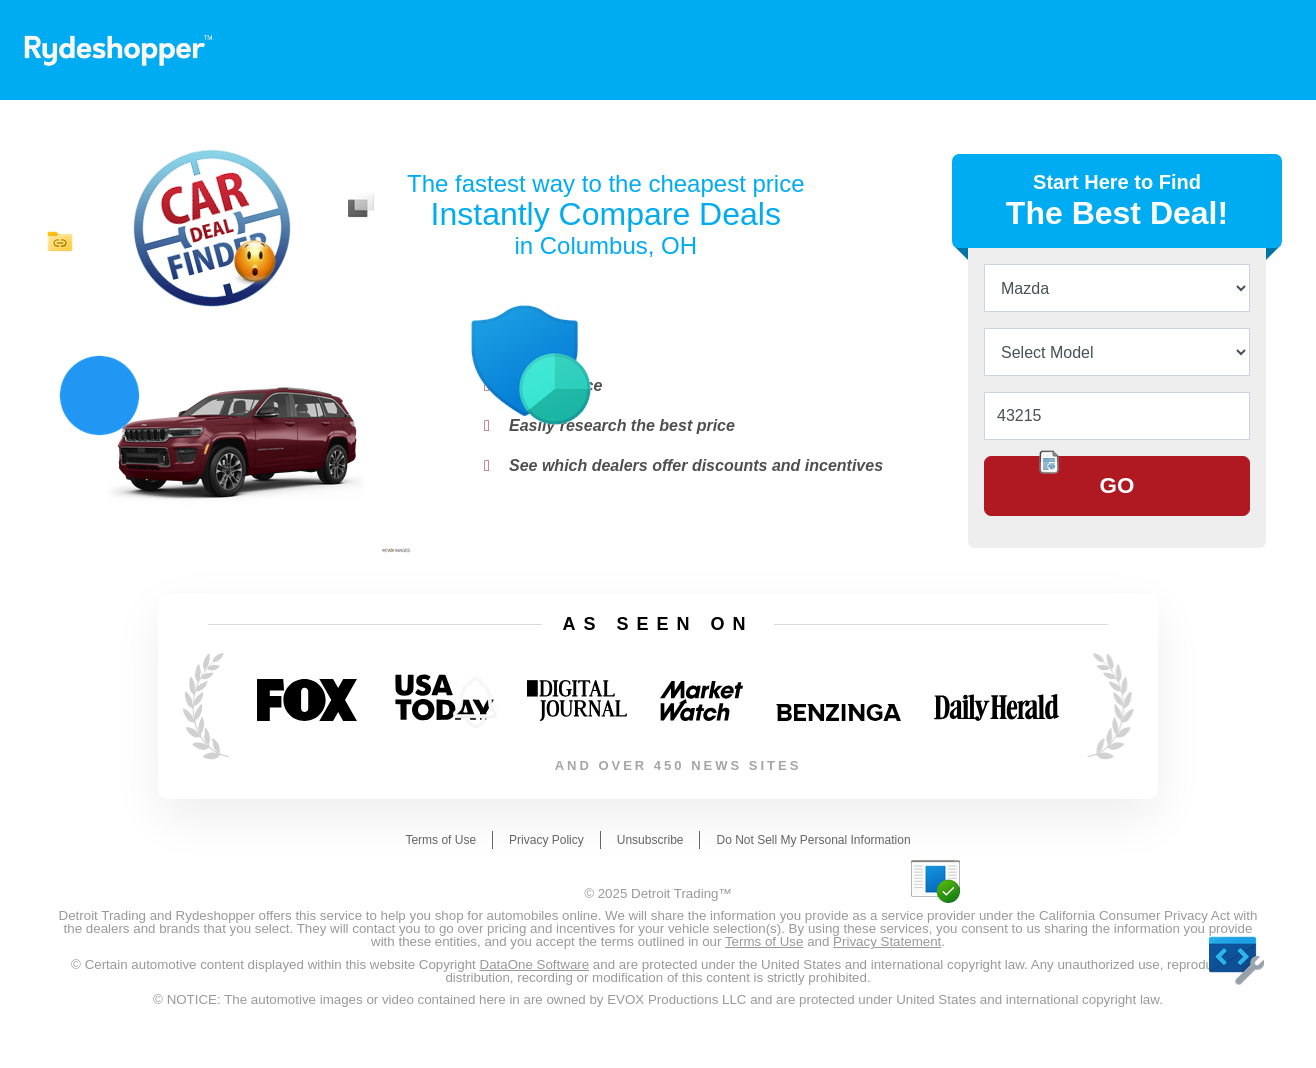  I want to click on notifications are currently disabled, so click(475, 702).